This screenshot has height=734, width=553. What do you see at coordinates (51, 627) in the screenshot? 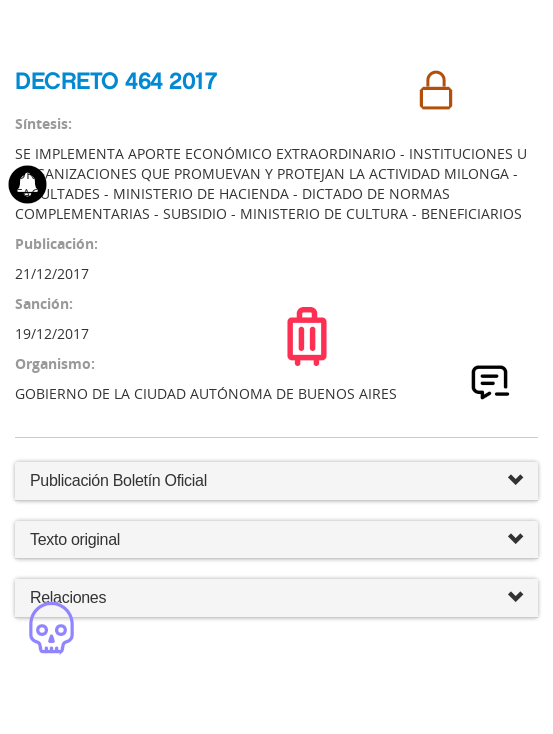
I see `indicates dangerous or harmful content` at bounding box center [51, 627].